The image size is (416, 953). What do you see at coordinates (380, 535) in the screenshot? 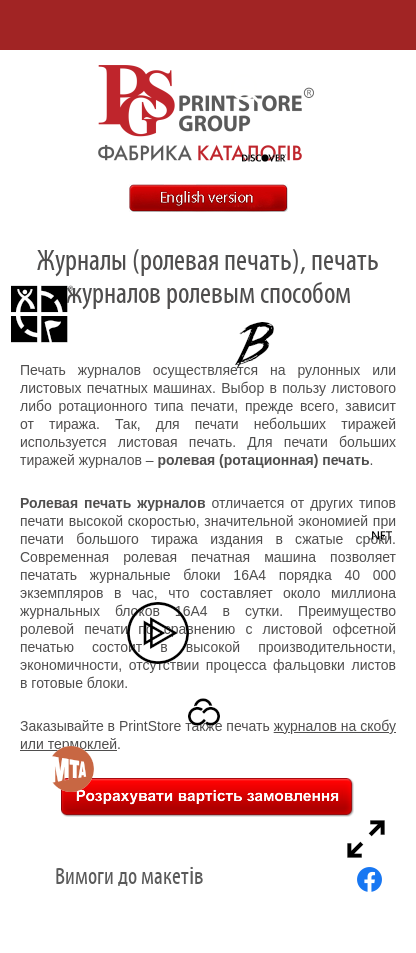
I see `indicates a .NET framework project or application` at bounding box center [380, 535].